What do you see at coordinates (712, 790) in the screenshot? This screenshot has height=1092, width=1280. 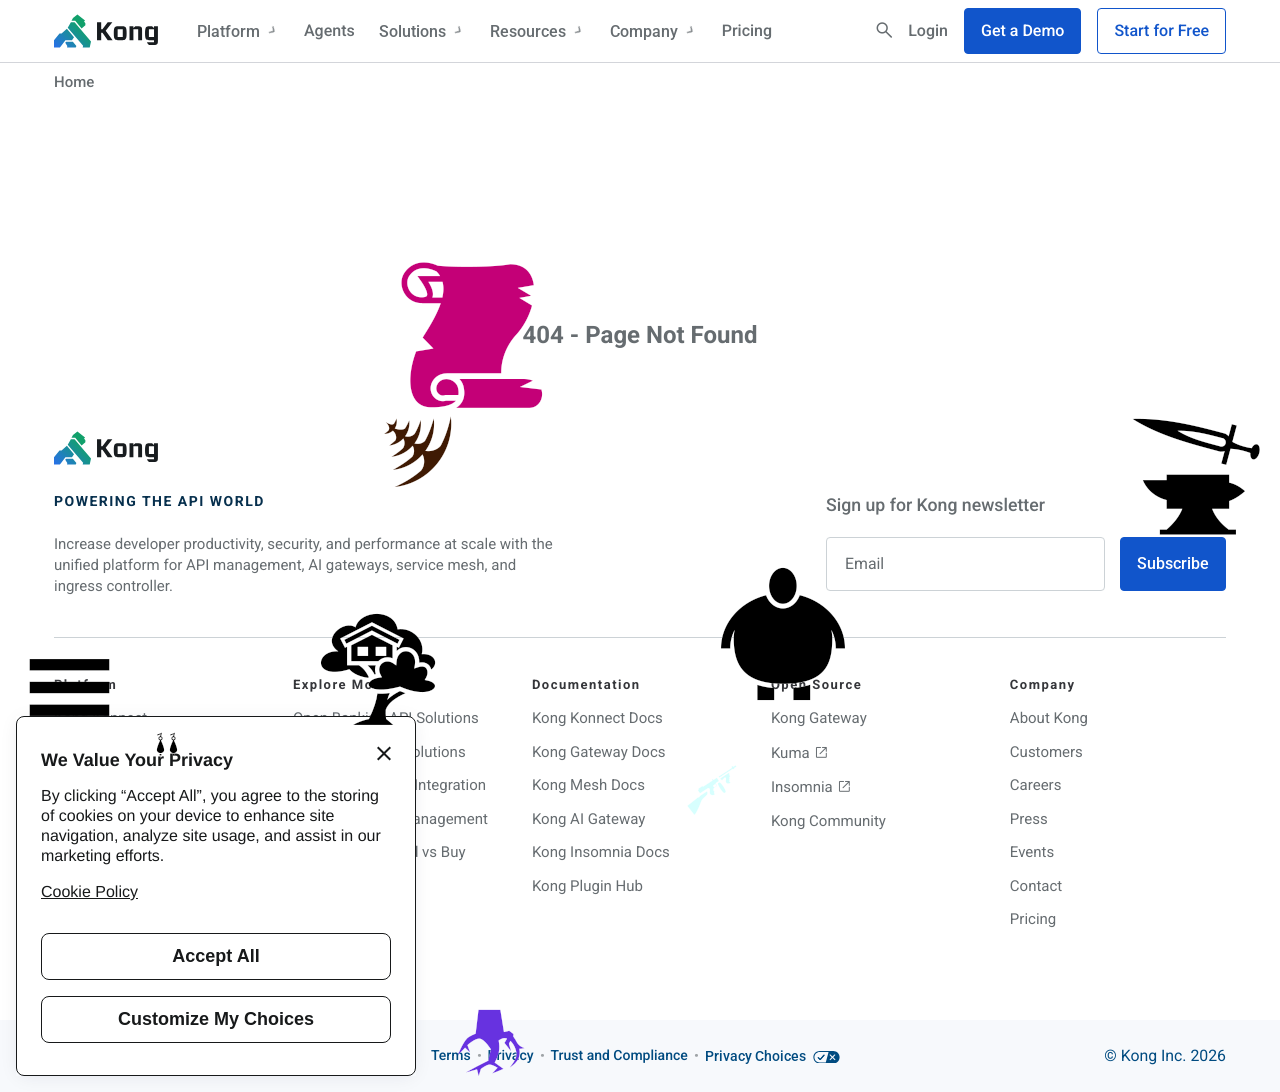 I see `select thompson submachine gun weapon` at bounding box center [712, 790].